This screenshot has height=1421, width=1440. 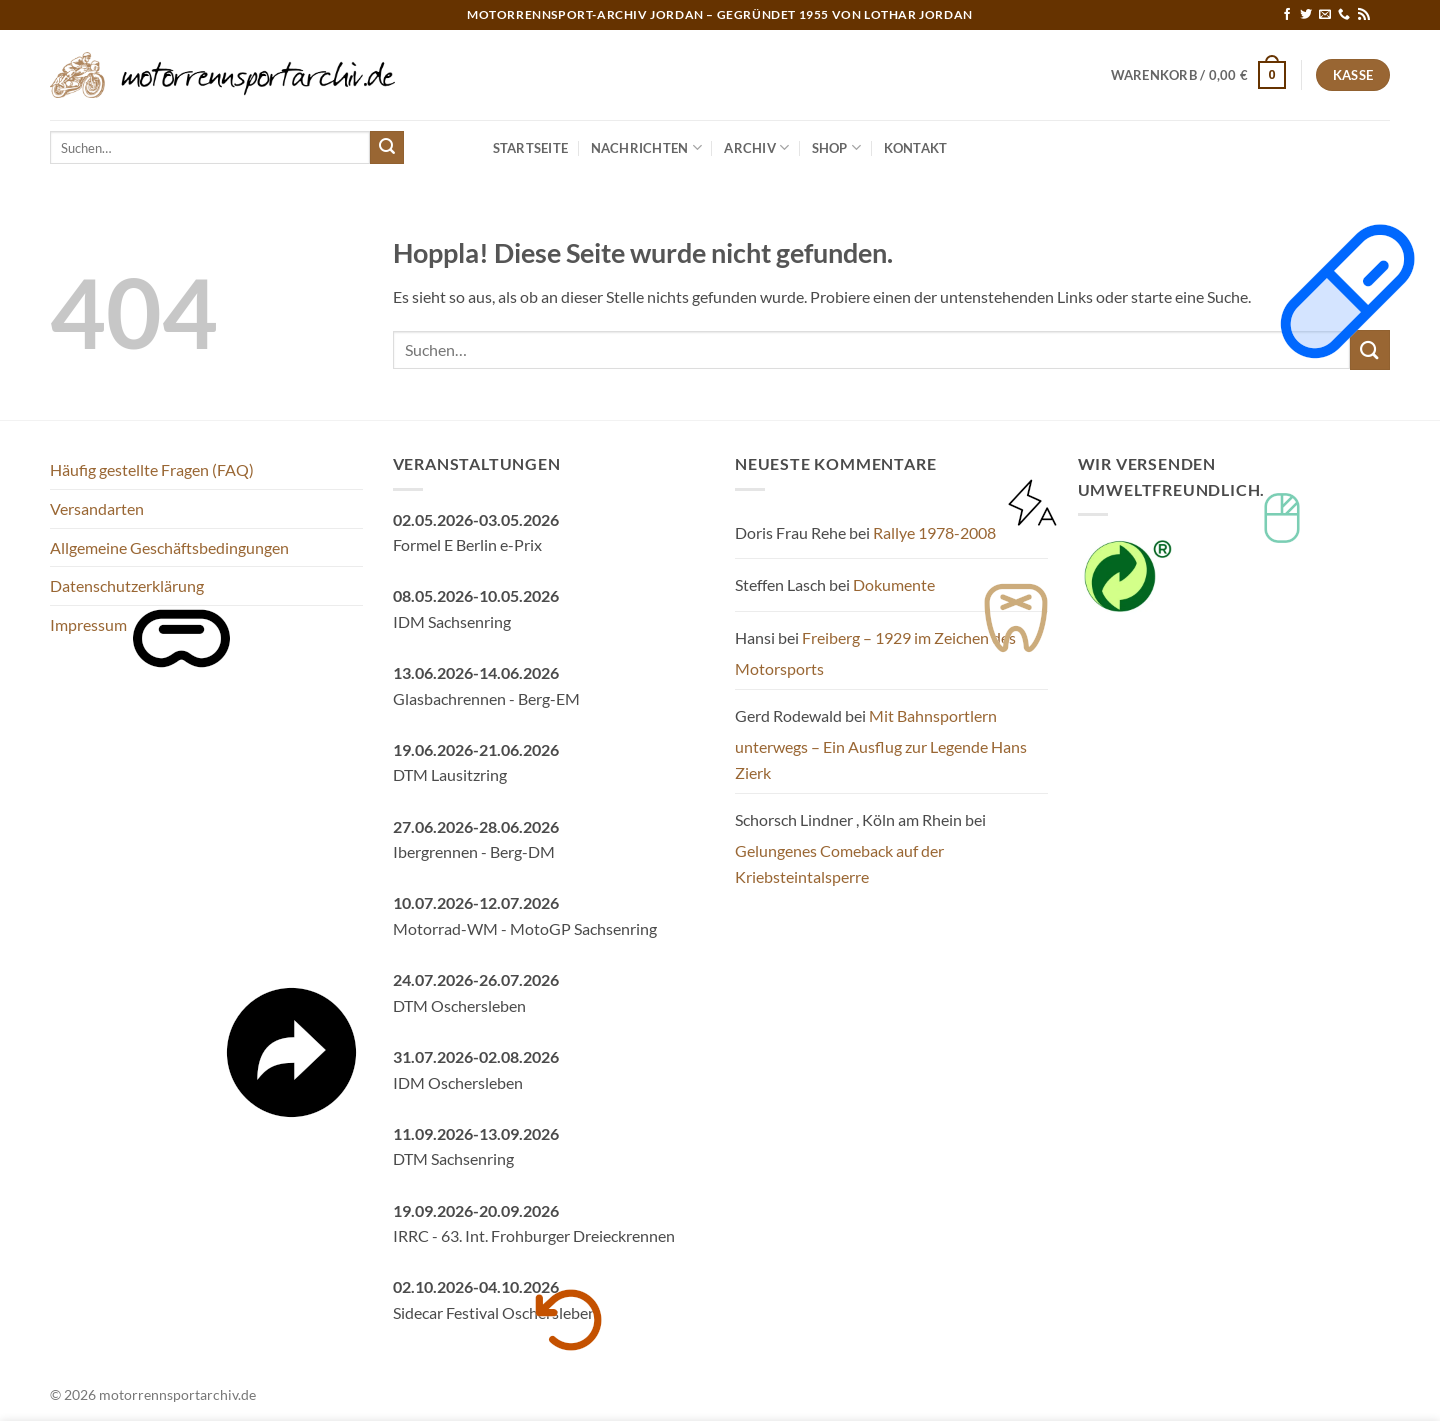 What do you see at coordinates (1016, 618) in the screenshot?
I see `access dental or oral health features` at bounding box center [1016, 618].